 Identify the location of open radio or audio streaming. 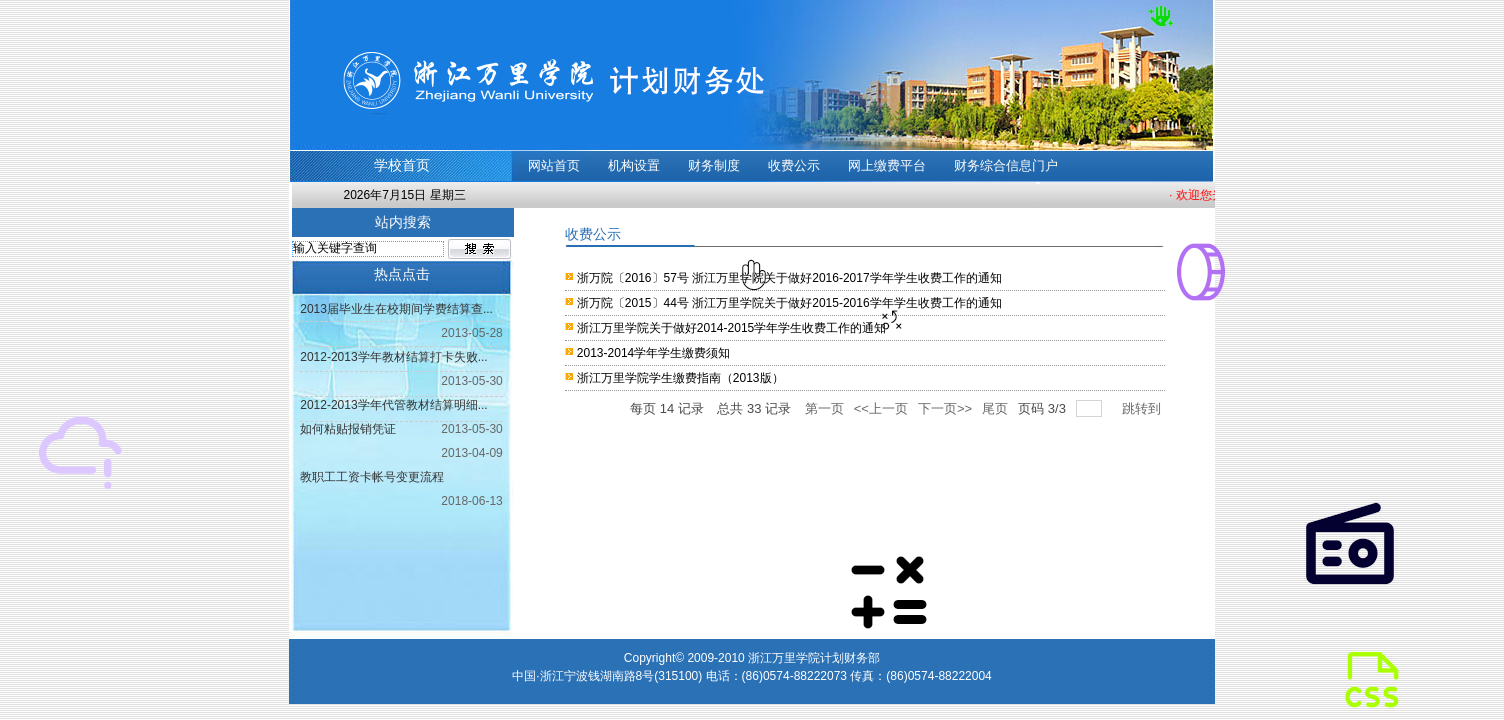
(1350, 550).